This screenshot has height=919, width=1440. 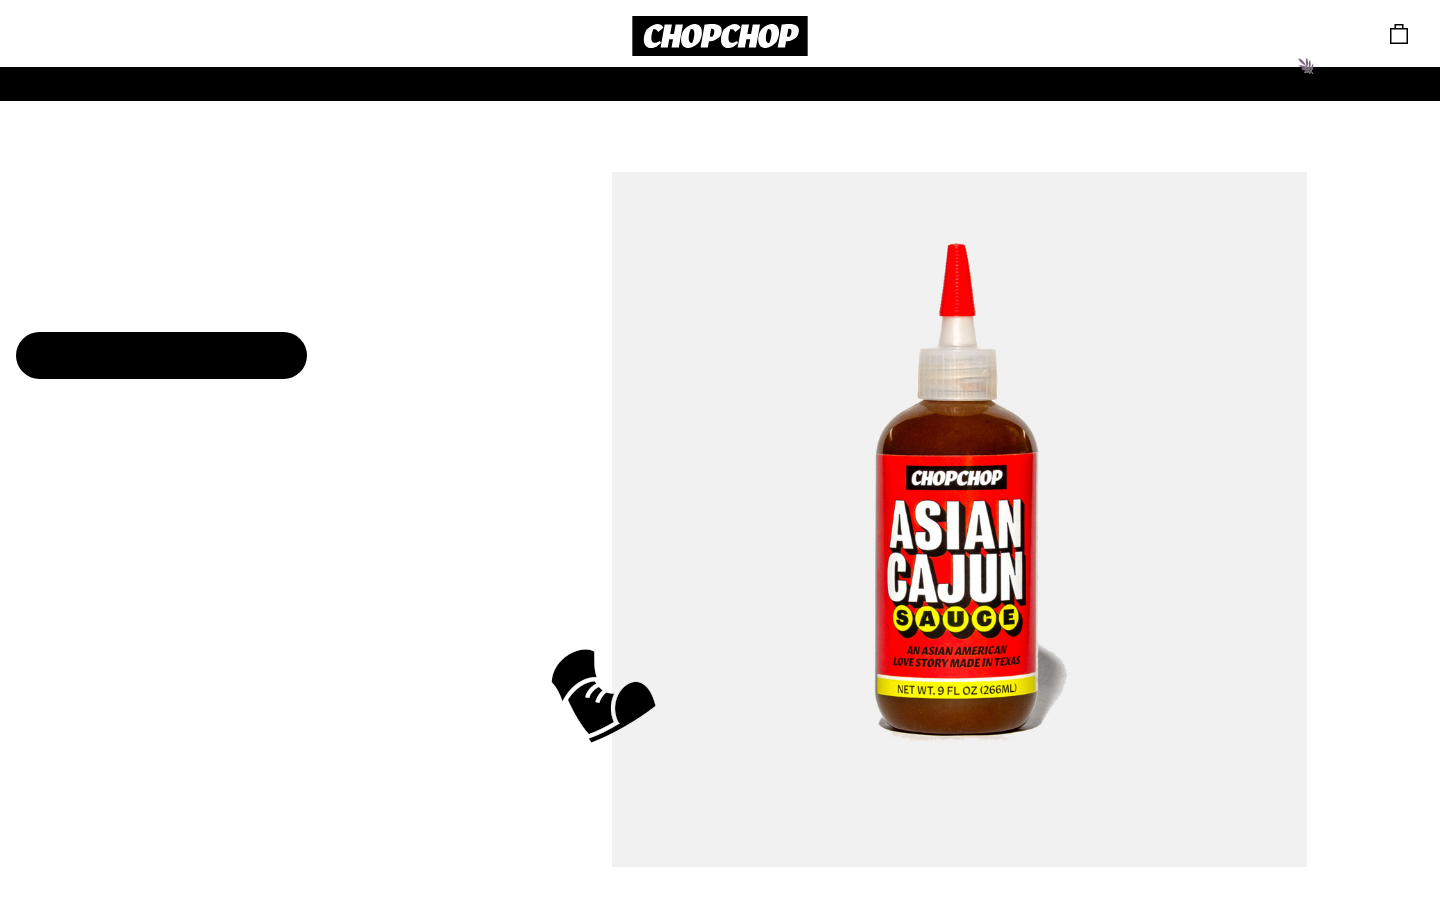 I want to click on indicates walking or movement ability, so click(x=603, y=693).